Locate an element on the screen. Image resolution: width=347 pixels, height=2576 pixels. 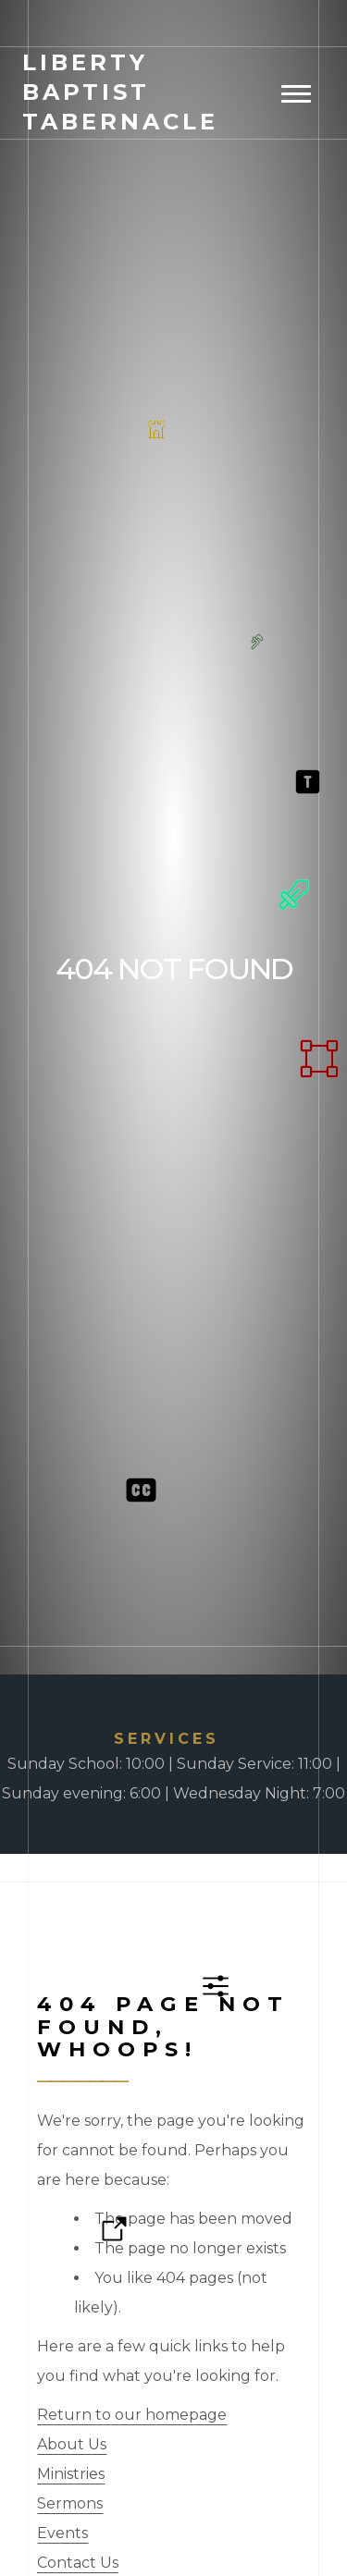
access game or combat features is located at coordinates (294, 894).